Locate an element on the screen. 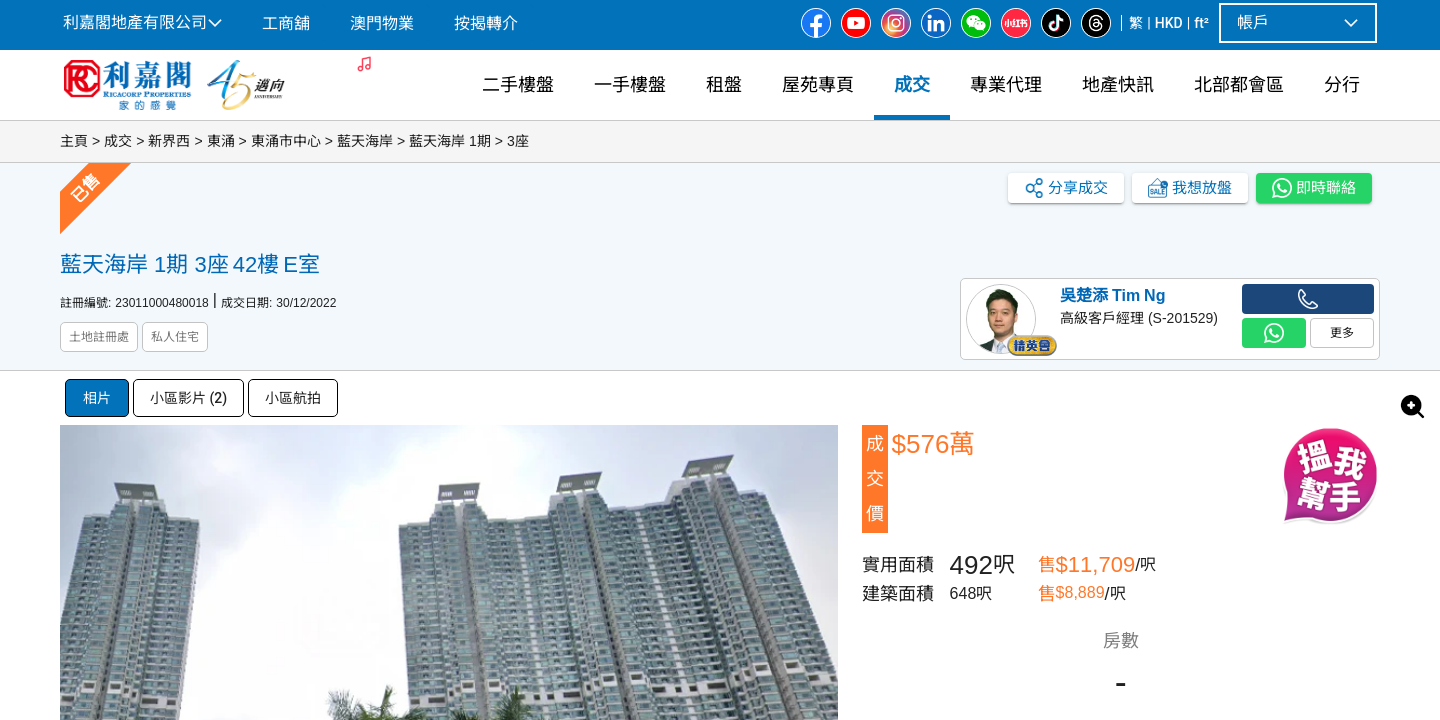 This screenshot has height=720, width=1440. zoom in on content is located at coordinates (1412, 406).